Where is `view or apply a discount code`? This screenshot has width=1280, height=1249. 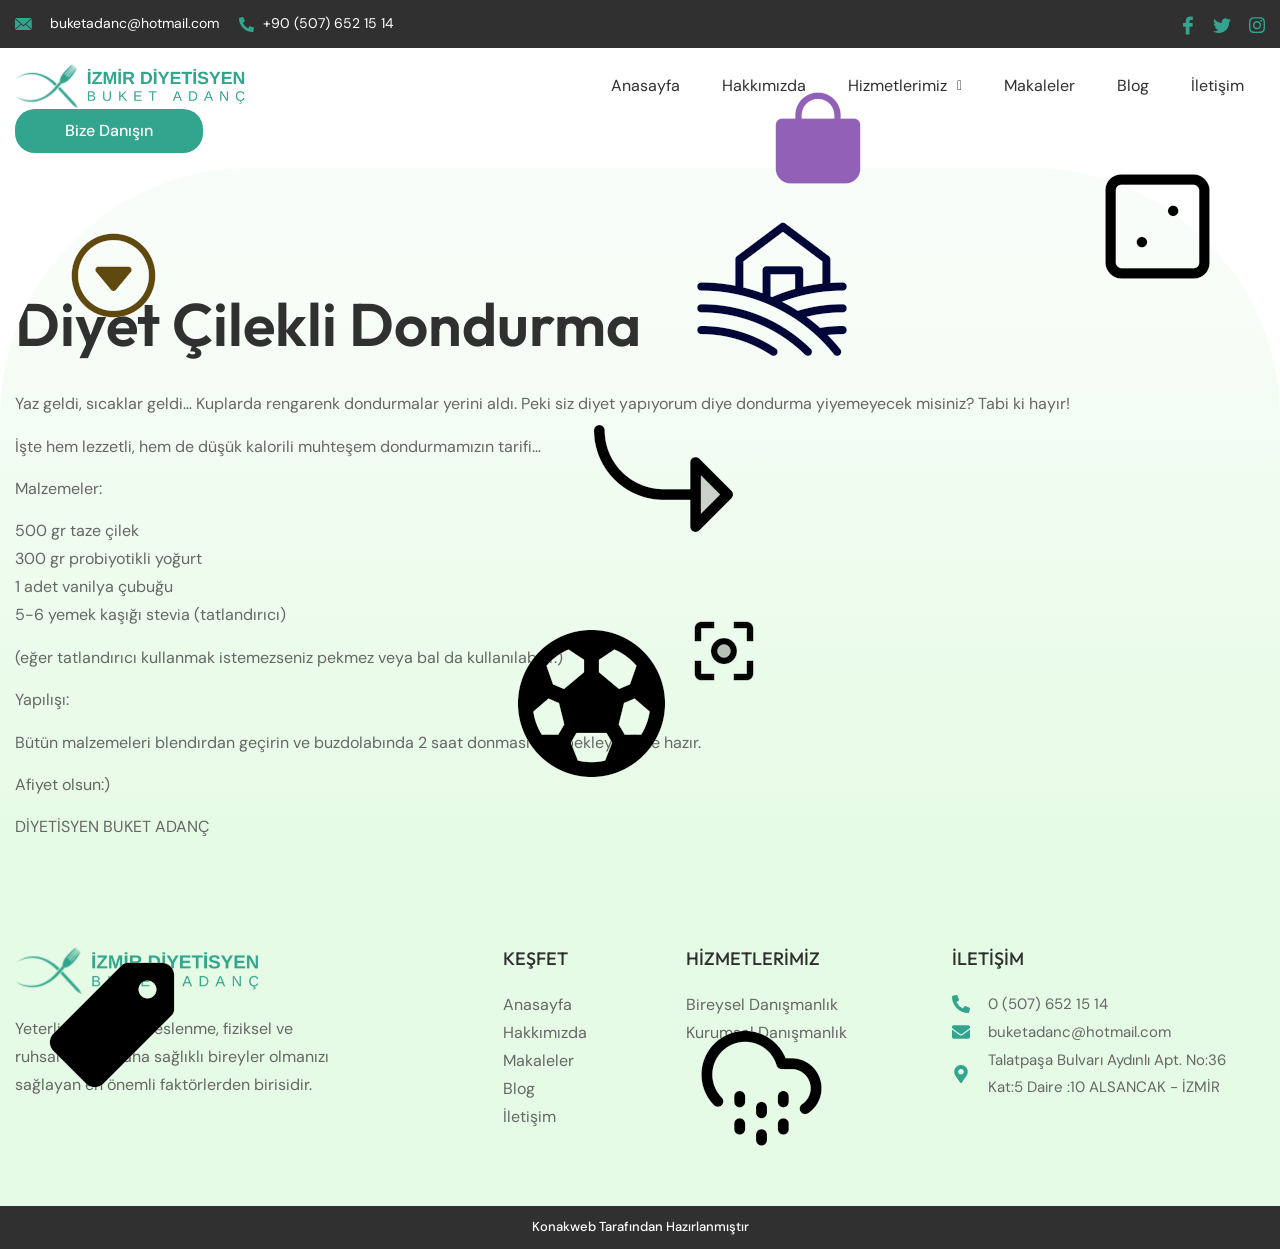
view or apply a discount code is located at coordinates (112, 1025).